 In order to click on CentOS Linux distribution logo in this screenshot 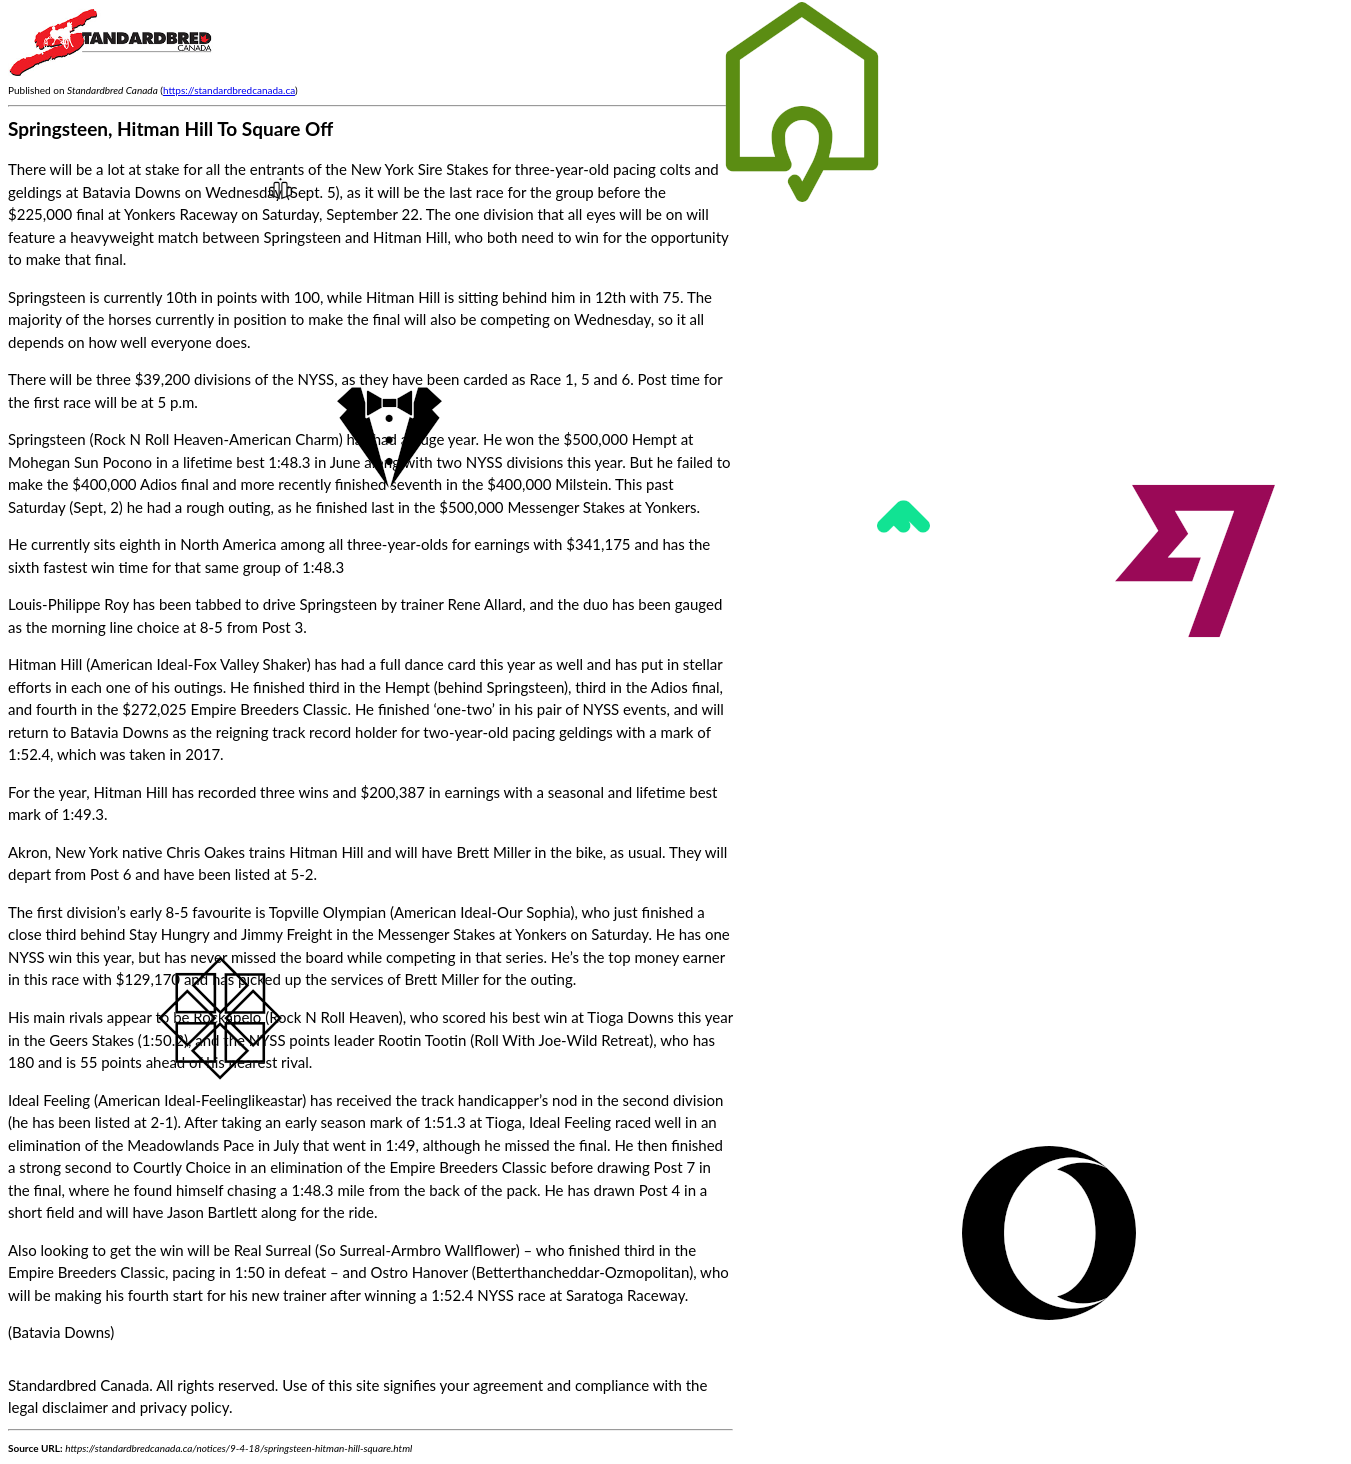, I will do `click(220, 1018)`.